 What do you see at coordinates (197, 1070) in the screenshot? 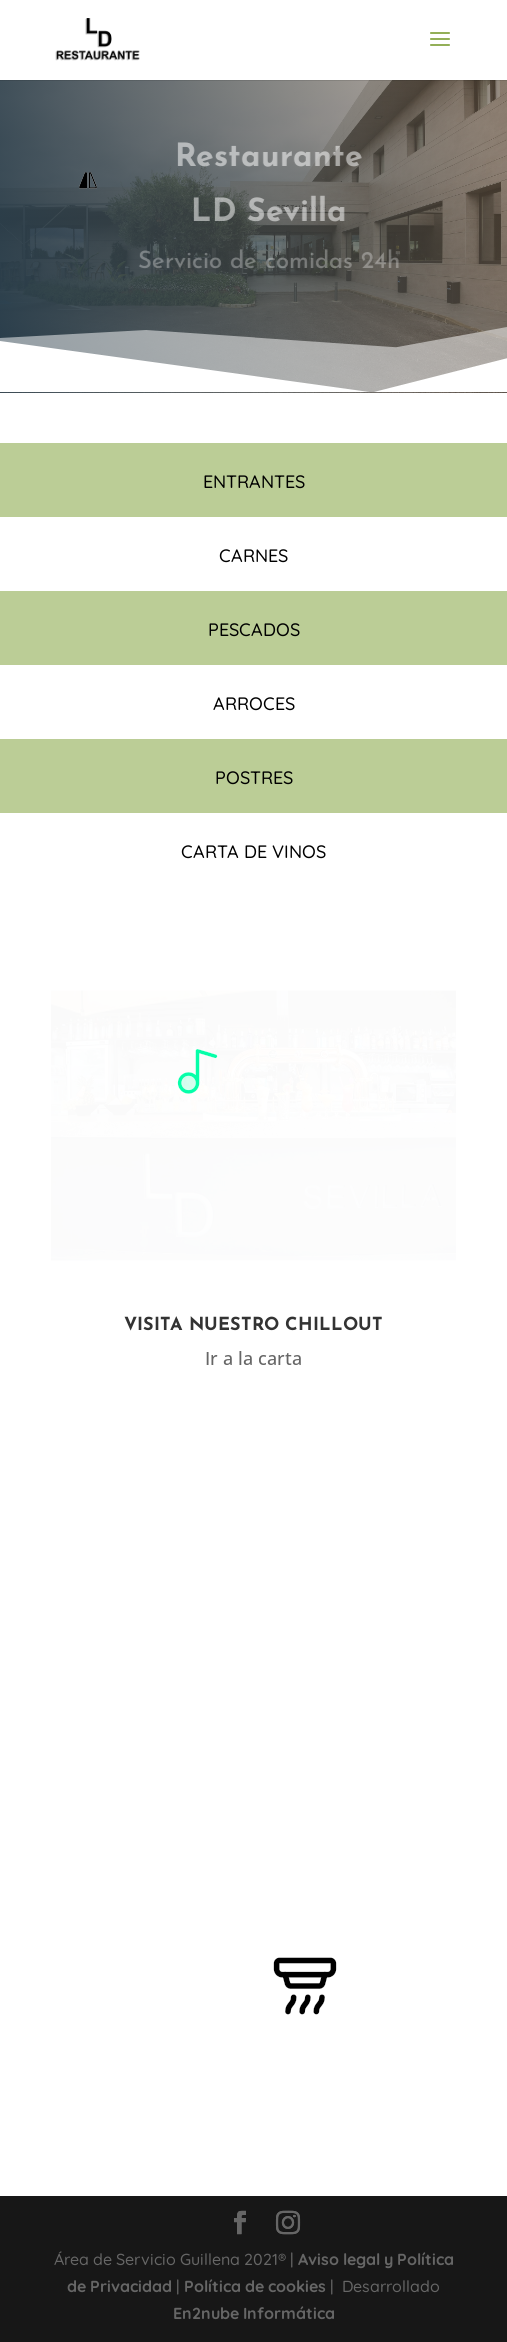
I see `access music or audio player` at bounding box center [197, 1070].